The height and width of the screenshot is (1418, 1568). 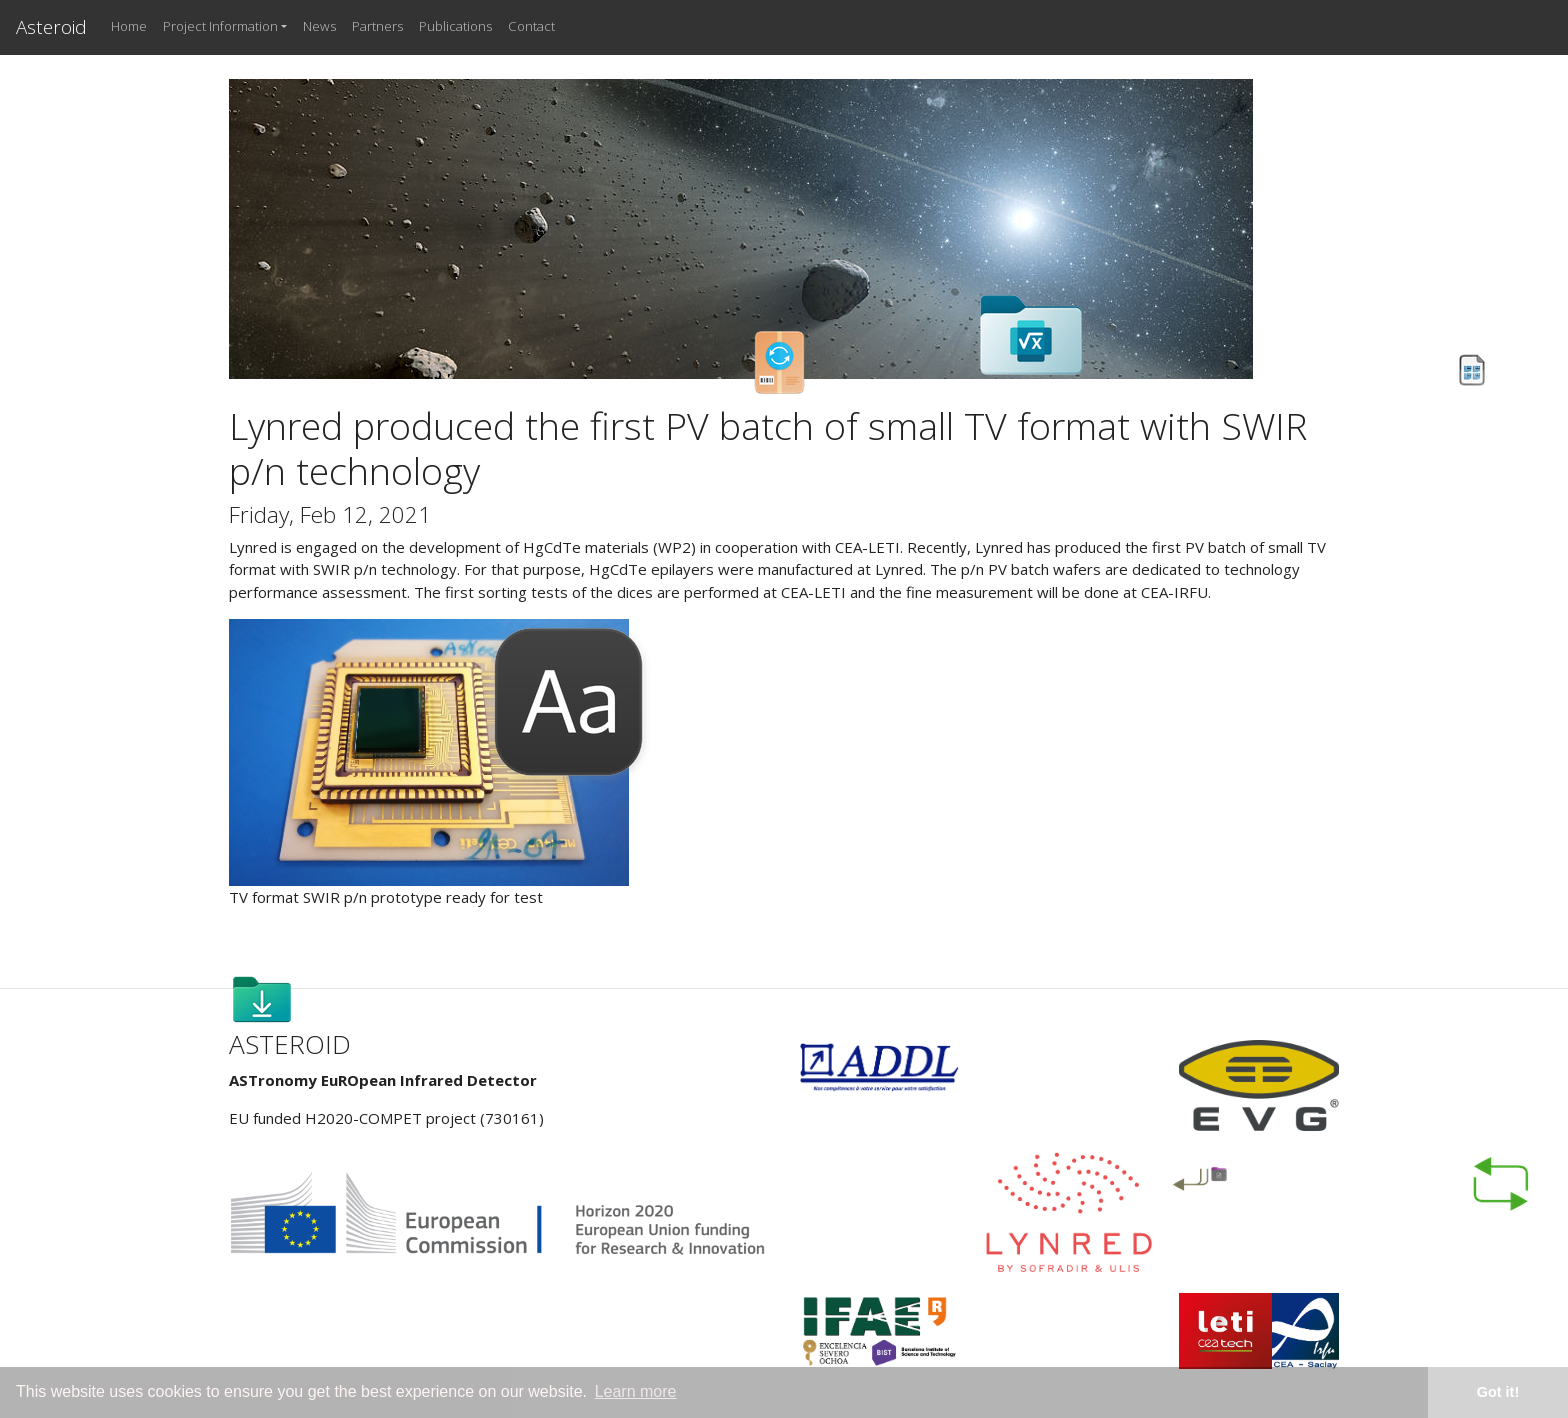 I want to click on open microsoft math solver files folder, so click(x=1030, y=337).